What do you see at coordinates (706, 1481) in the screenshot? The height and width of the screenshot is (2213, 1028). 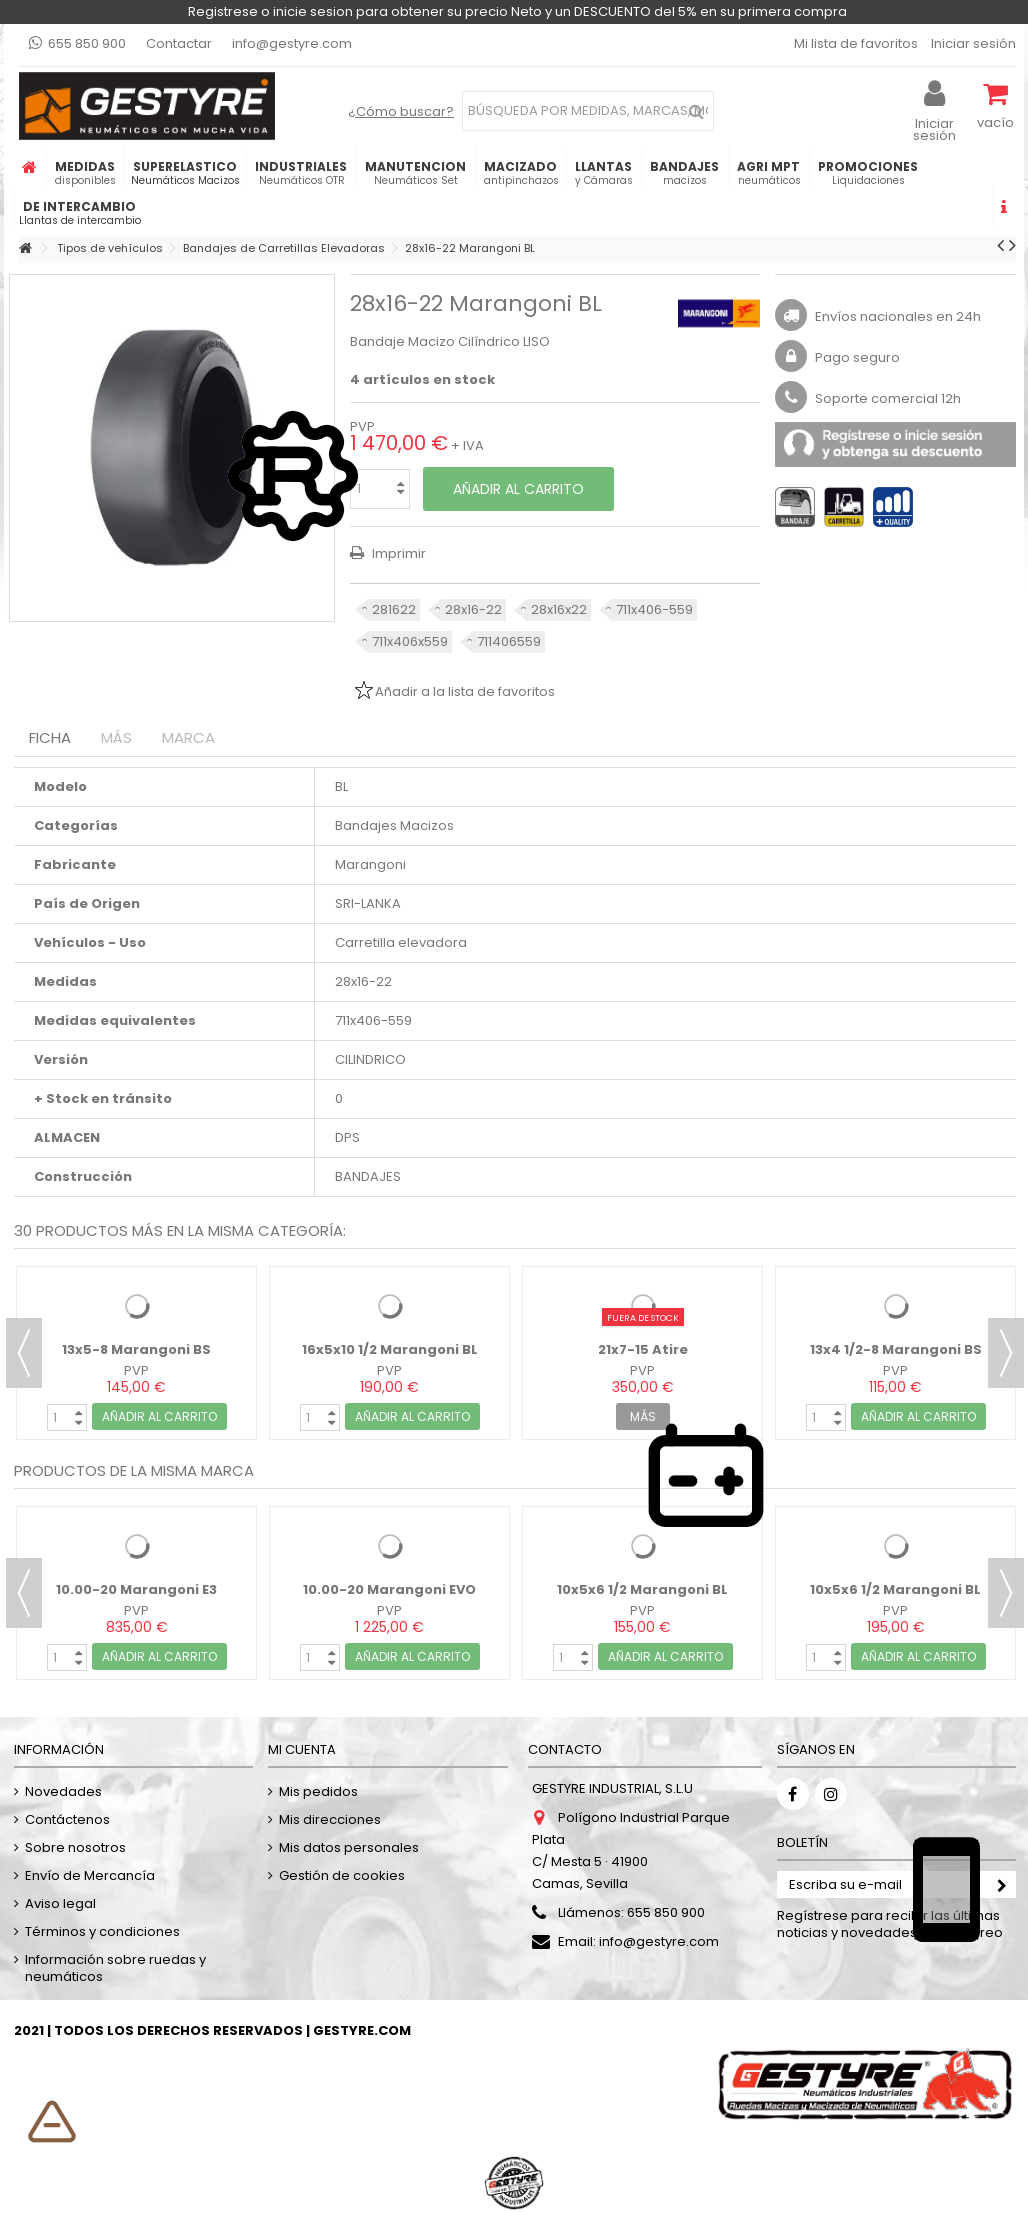 I see `view automotive battery status` at bounding box center [706, 1481].